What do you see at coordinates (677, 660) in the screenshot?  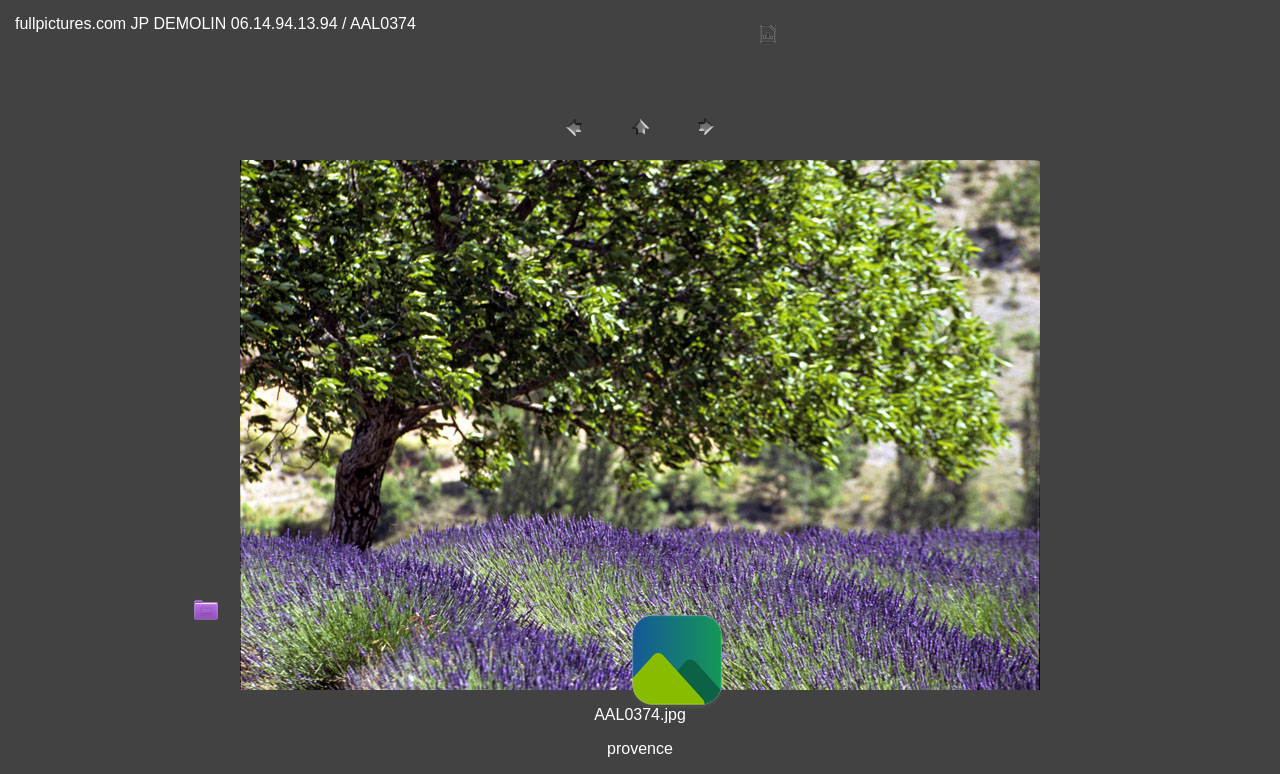 I see `open xpano panorama stitching app` at bounding box center [677, 660].